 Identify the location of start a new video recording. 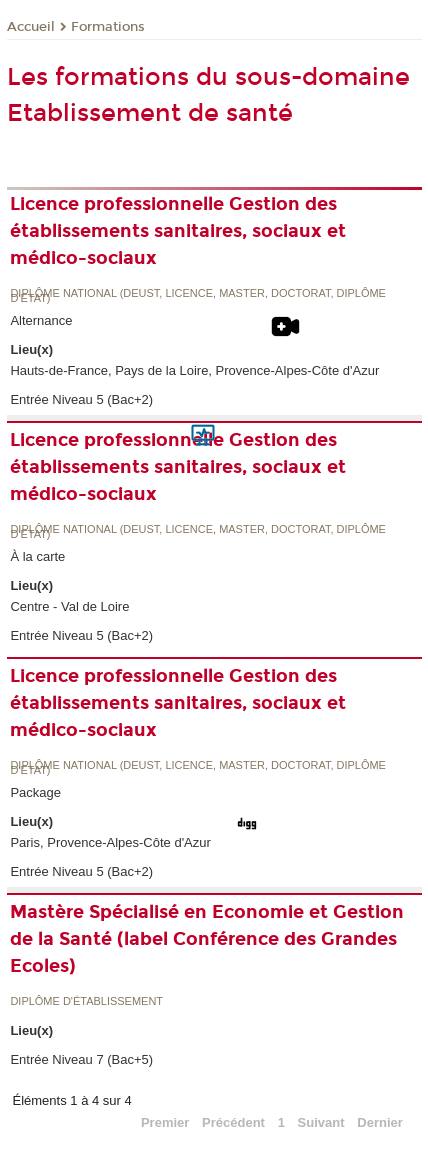
(285, 326).